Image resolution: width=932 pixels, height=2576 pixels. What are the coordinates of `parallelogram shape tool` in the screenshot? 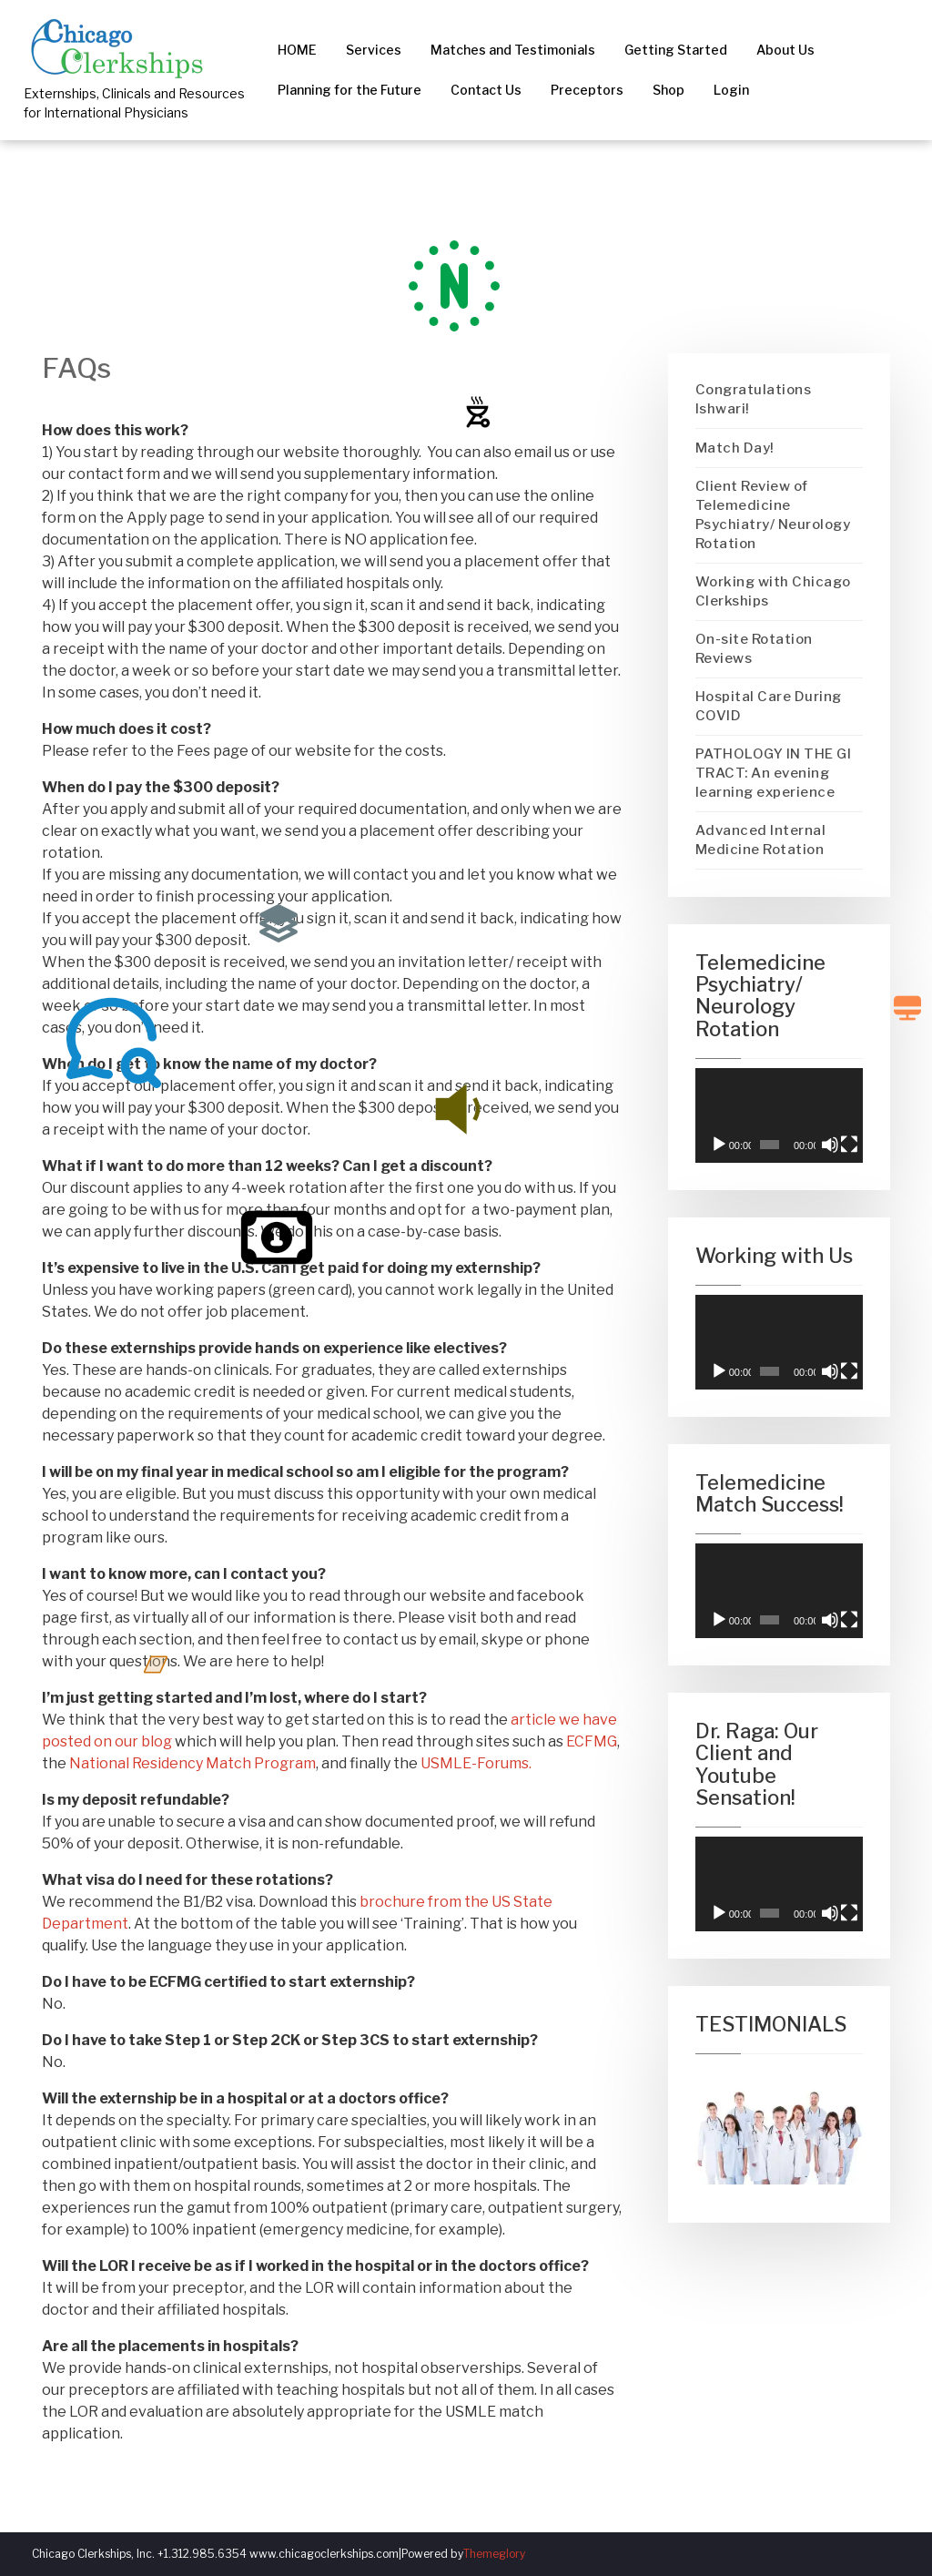 It's located at (156, 1665).